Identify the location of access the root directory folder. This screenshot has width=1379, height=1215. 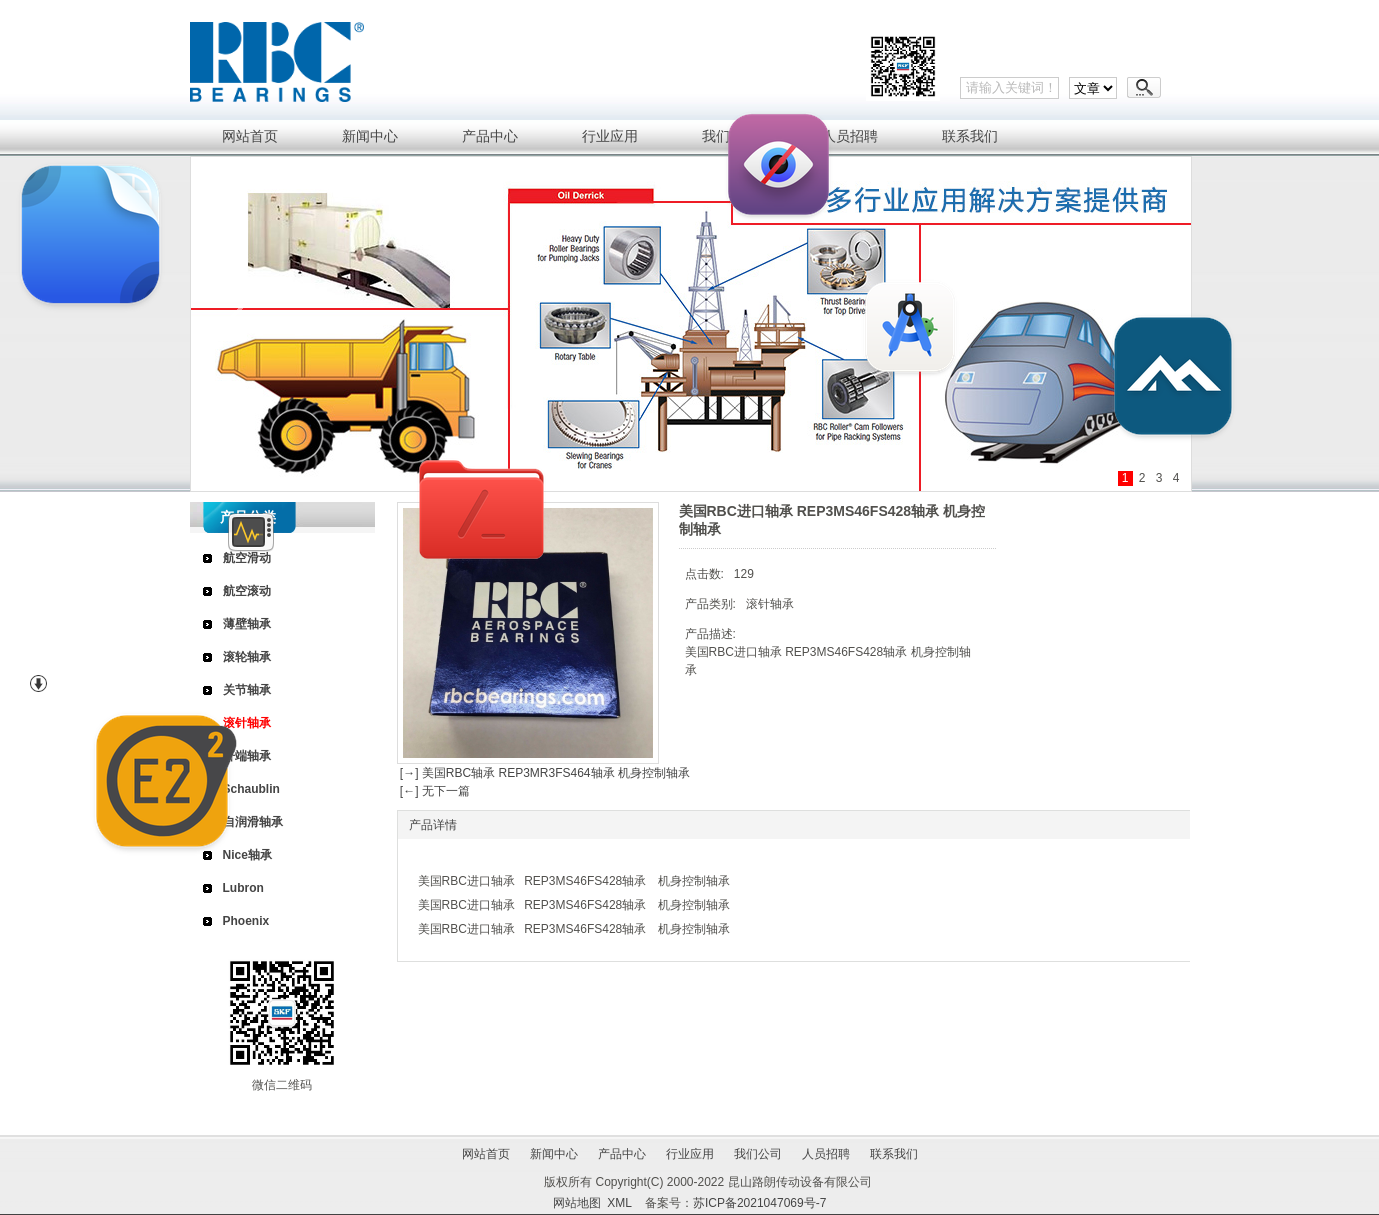
(481, 509).